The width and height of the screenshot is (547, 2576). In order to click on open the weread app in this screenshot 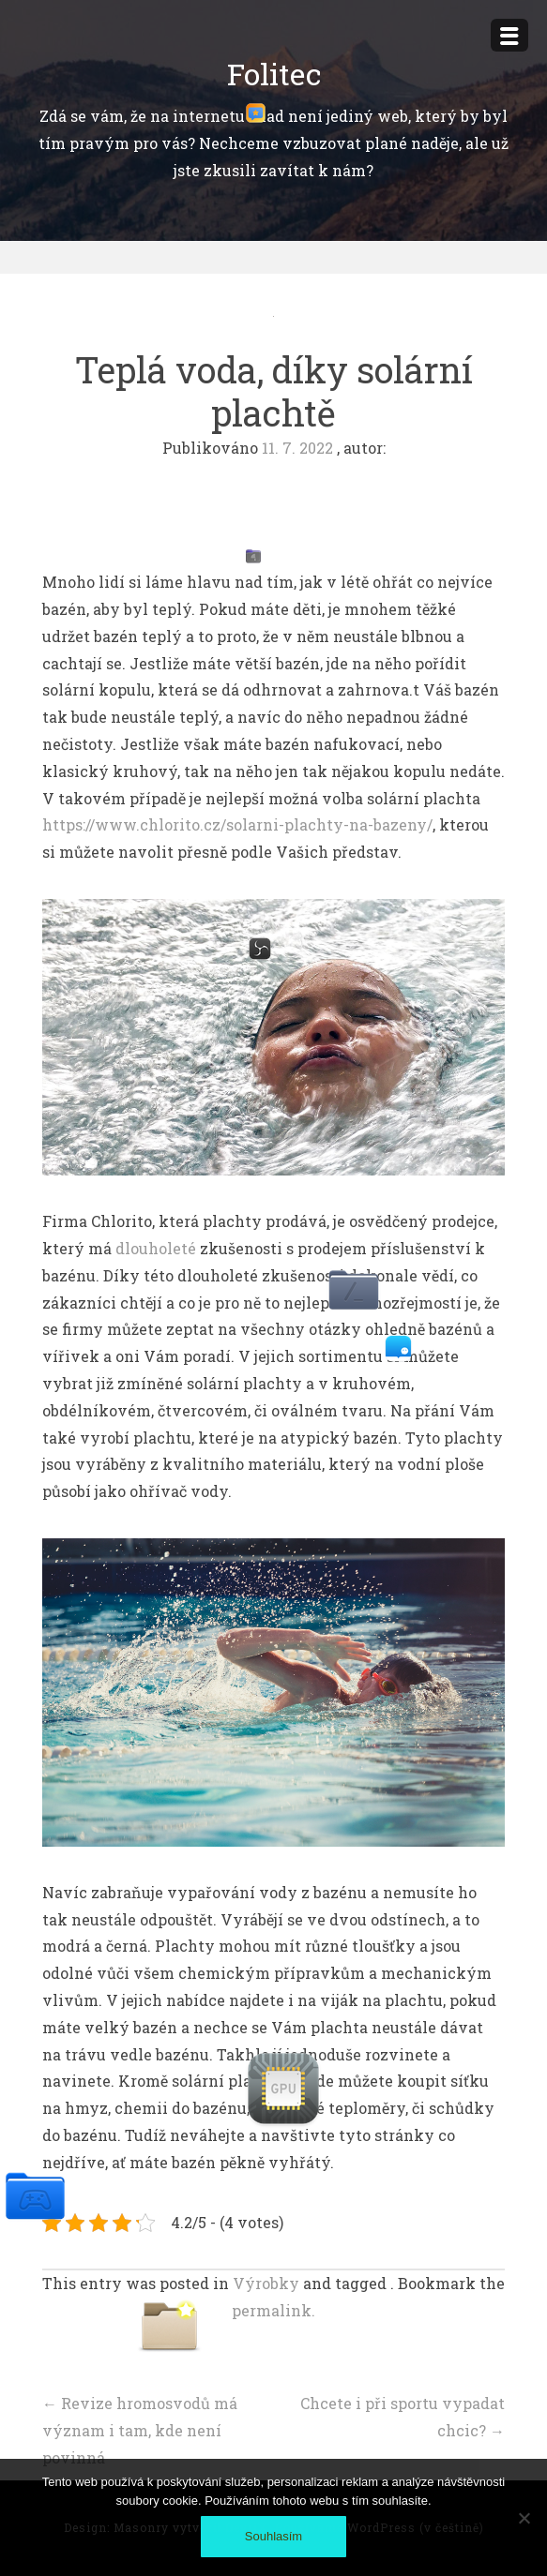, I will do `click(398, 1348)`.